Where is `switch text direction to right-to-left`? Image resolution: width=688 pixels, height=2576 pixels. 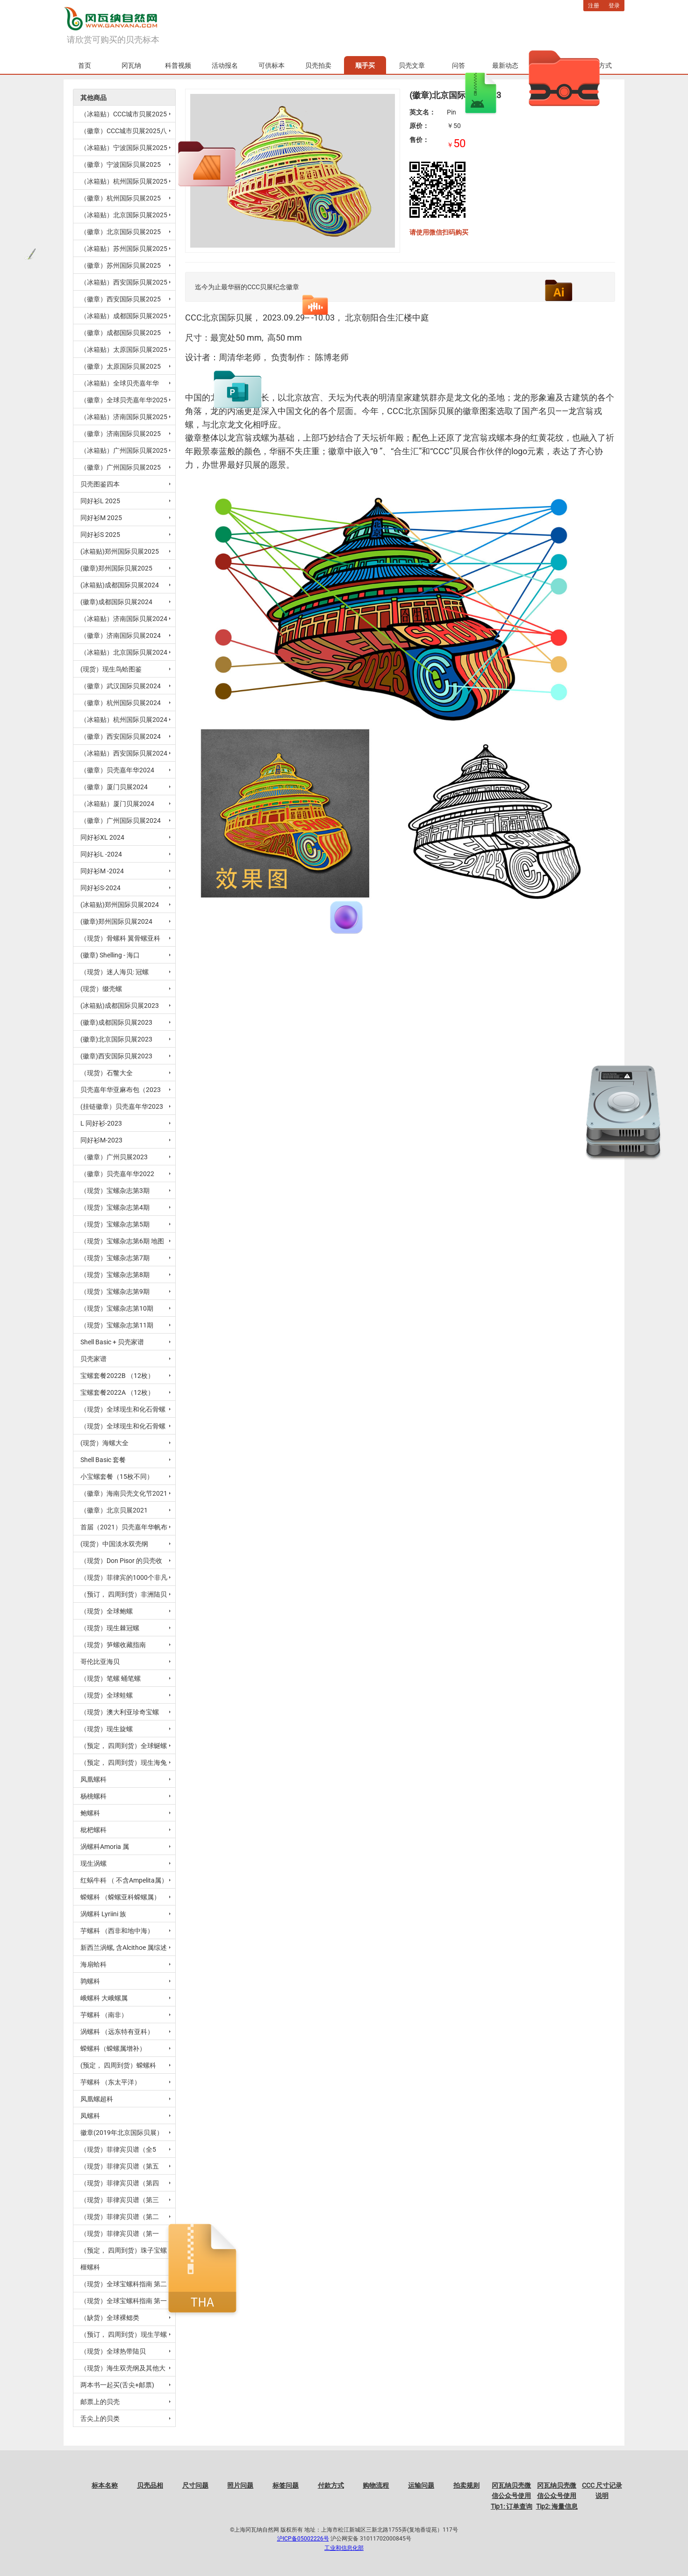
switch text direction to right-to-left is located at coordinates (30, 254).